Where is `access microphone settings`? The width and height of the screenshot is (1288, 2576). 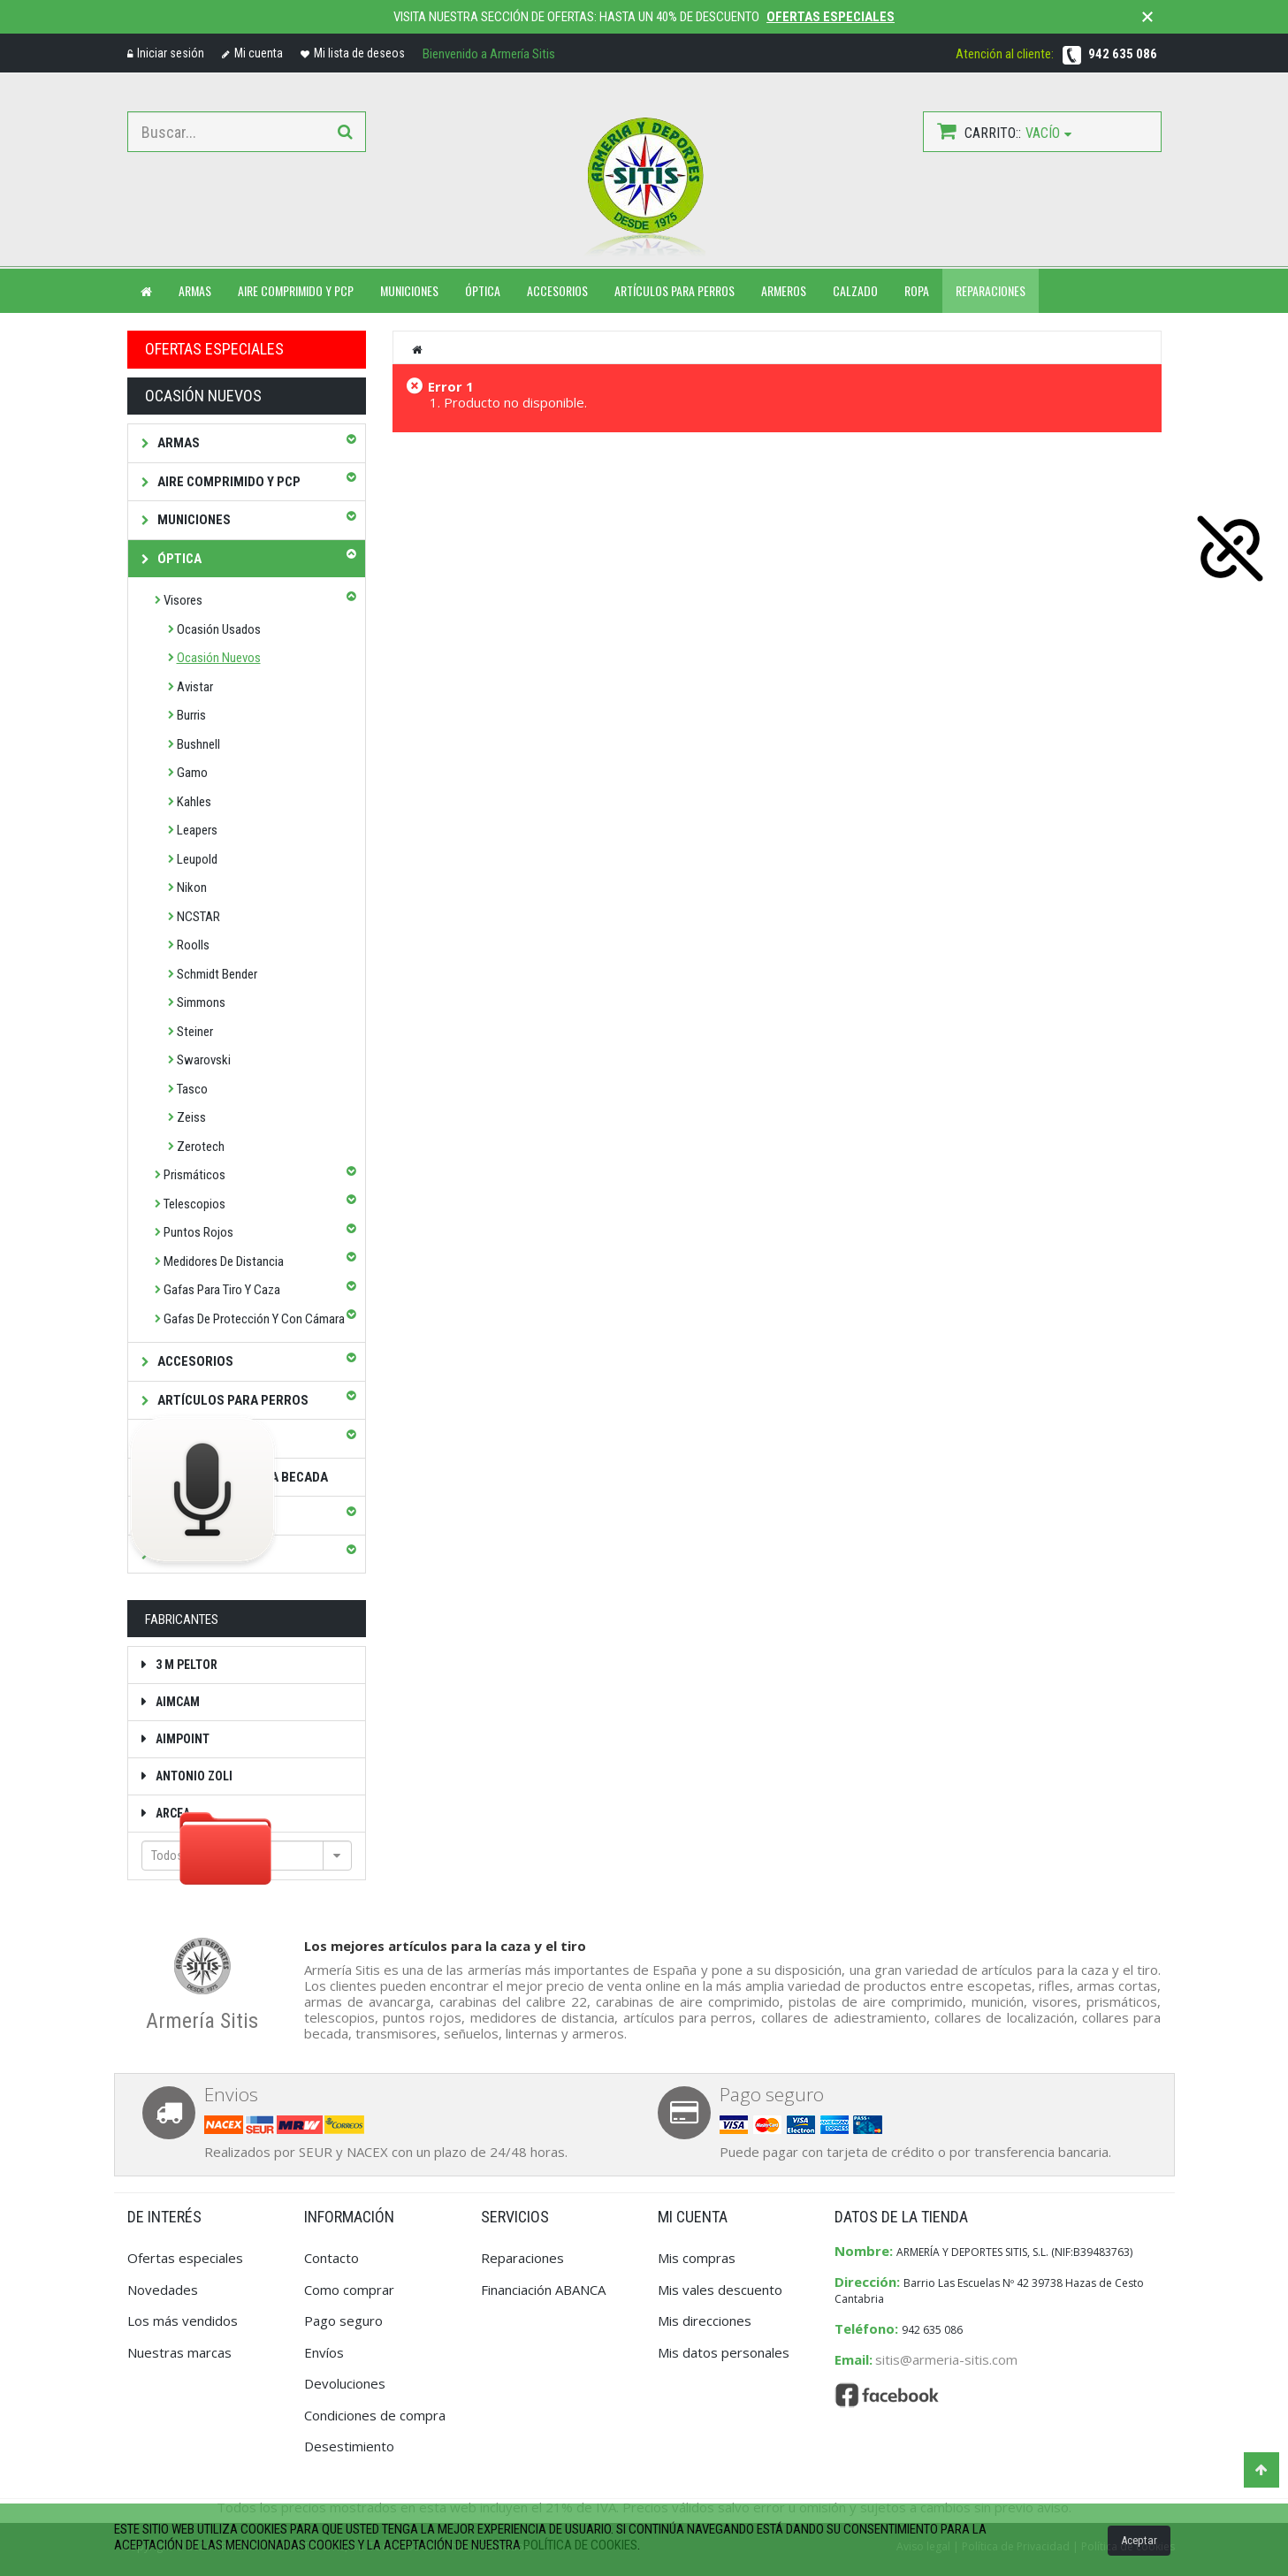
access microphone settings is located at coordinates (202, 1490).